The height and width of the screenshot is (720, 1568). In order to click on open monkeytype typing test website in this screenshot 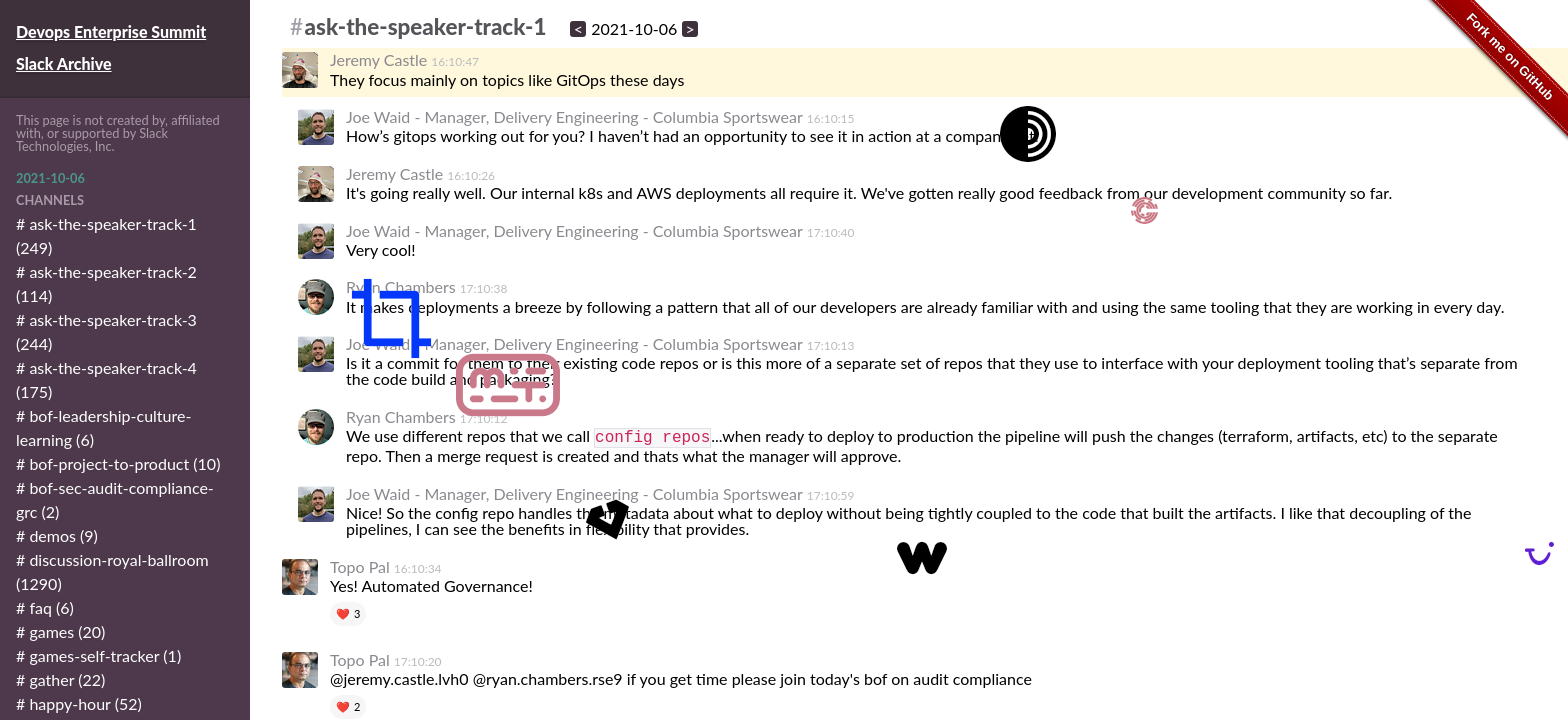, I will do `click(508, 385)`.